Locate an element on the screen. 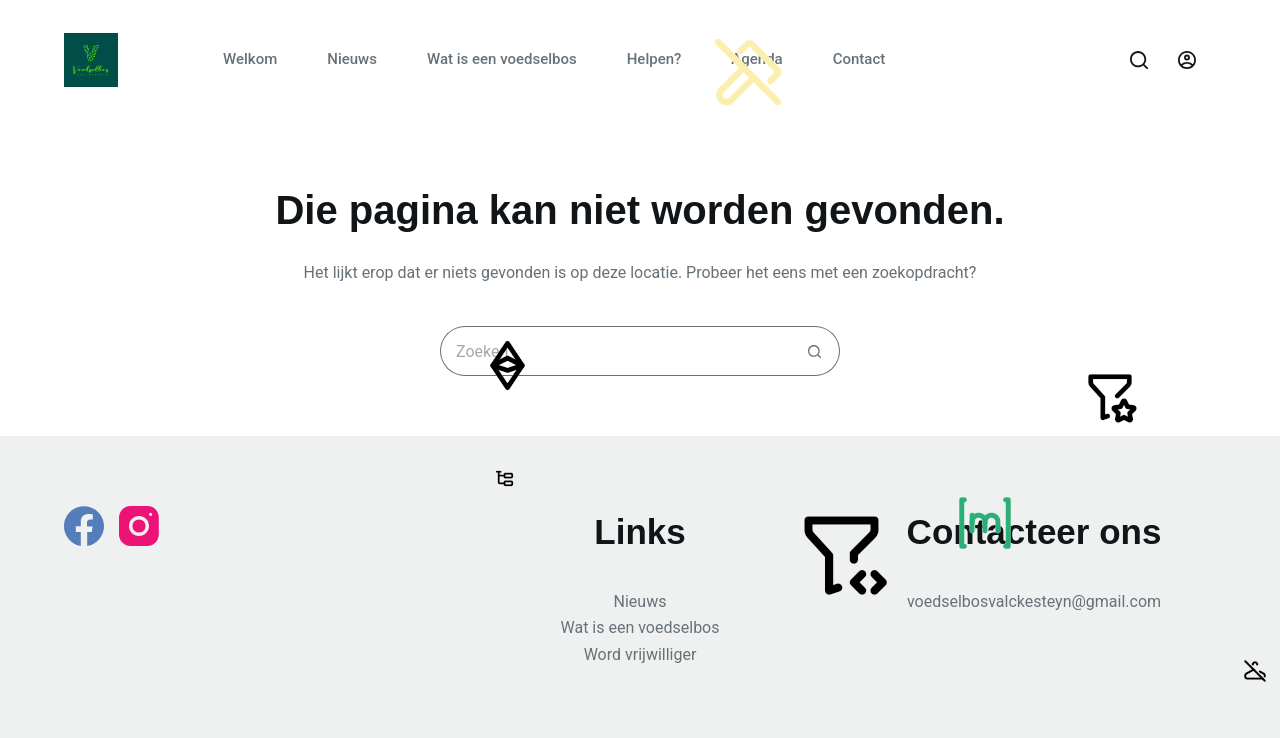 This screenshot has width=1280, height=738. view ethereum wallet balance is located at coordinates (507, 365).